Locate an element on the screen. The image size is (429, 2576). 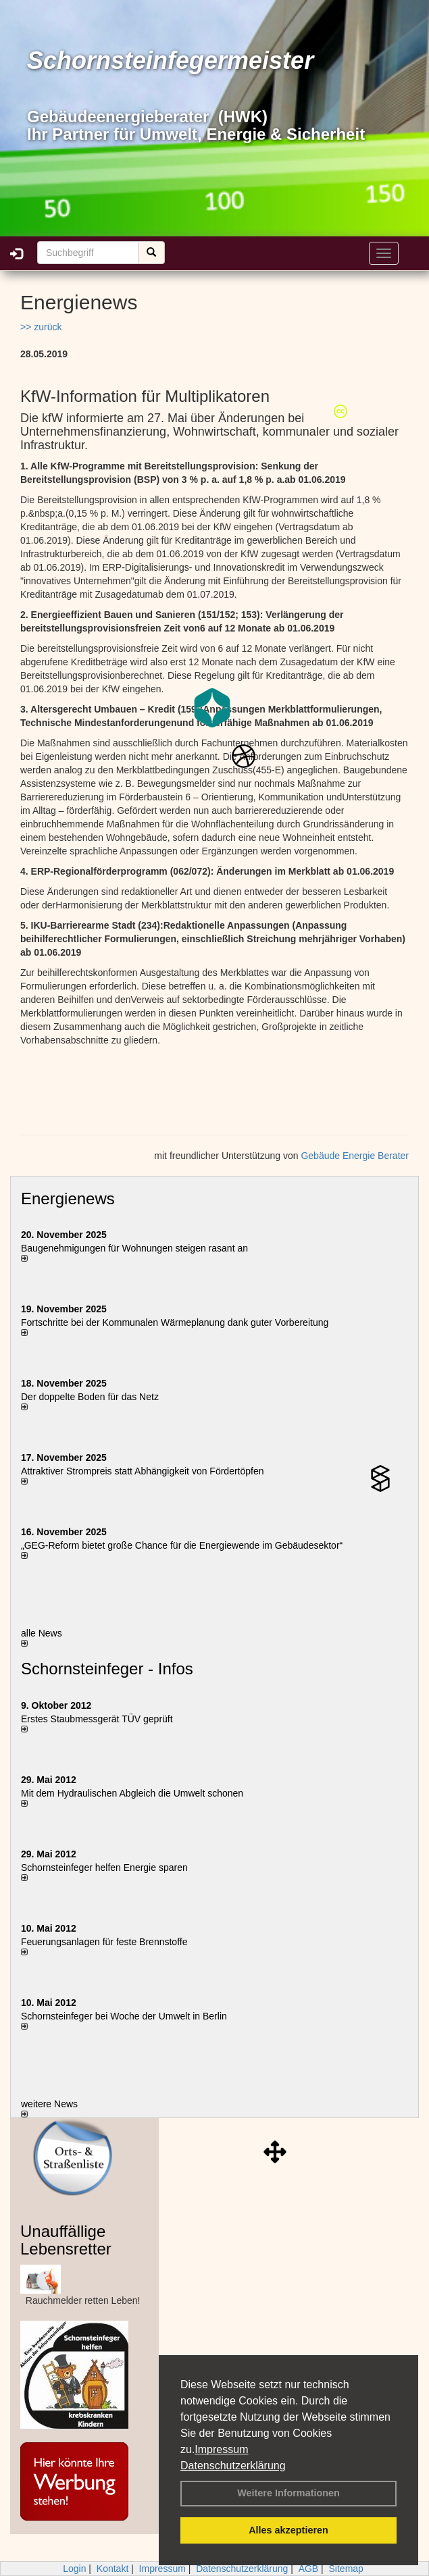
dribbble logo is located at coordinates (243, 756).